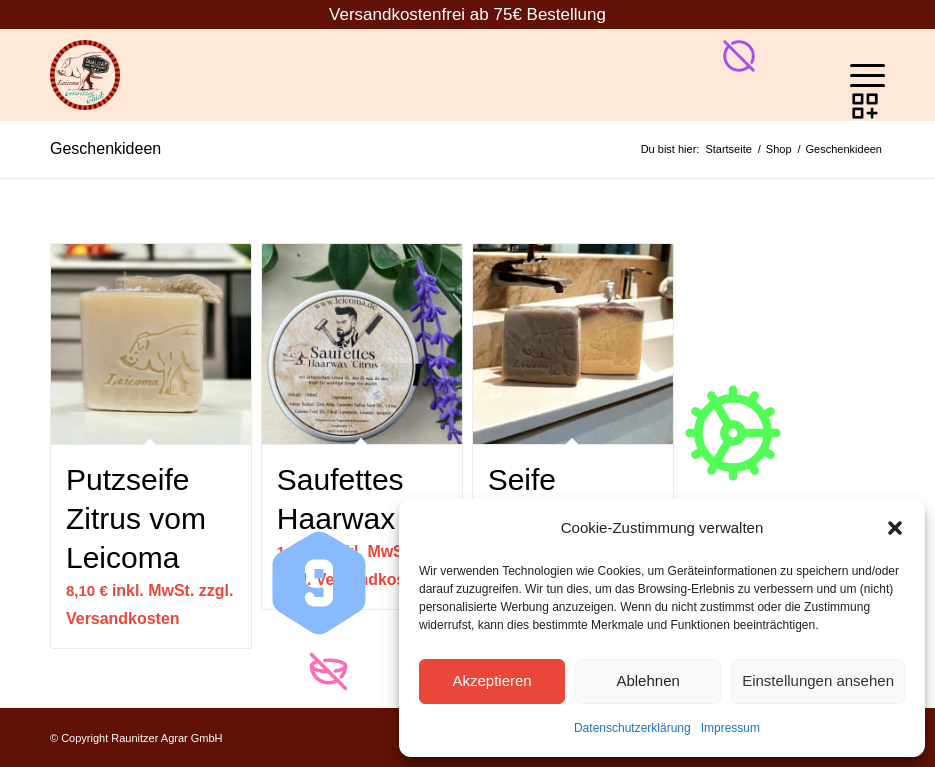  I want to click on add a new category, so click(865, 106).